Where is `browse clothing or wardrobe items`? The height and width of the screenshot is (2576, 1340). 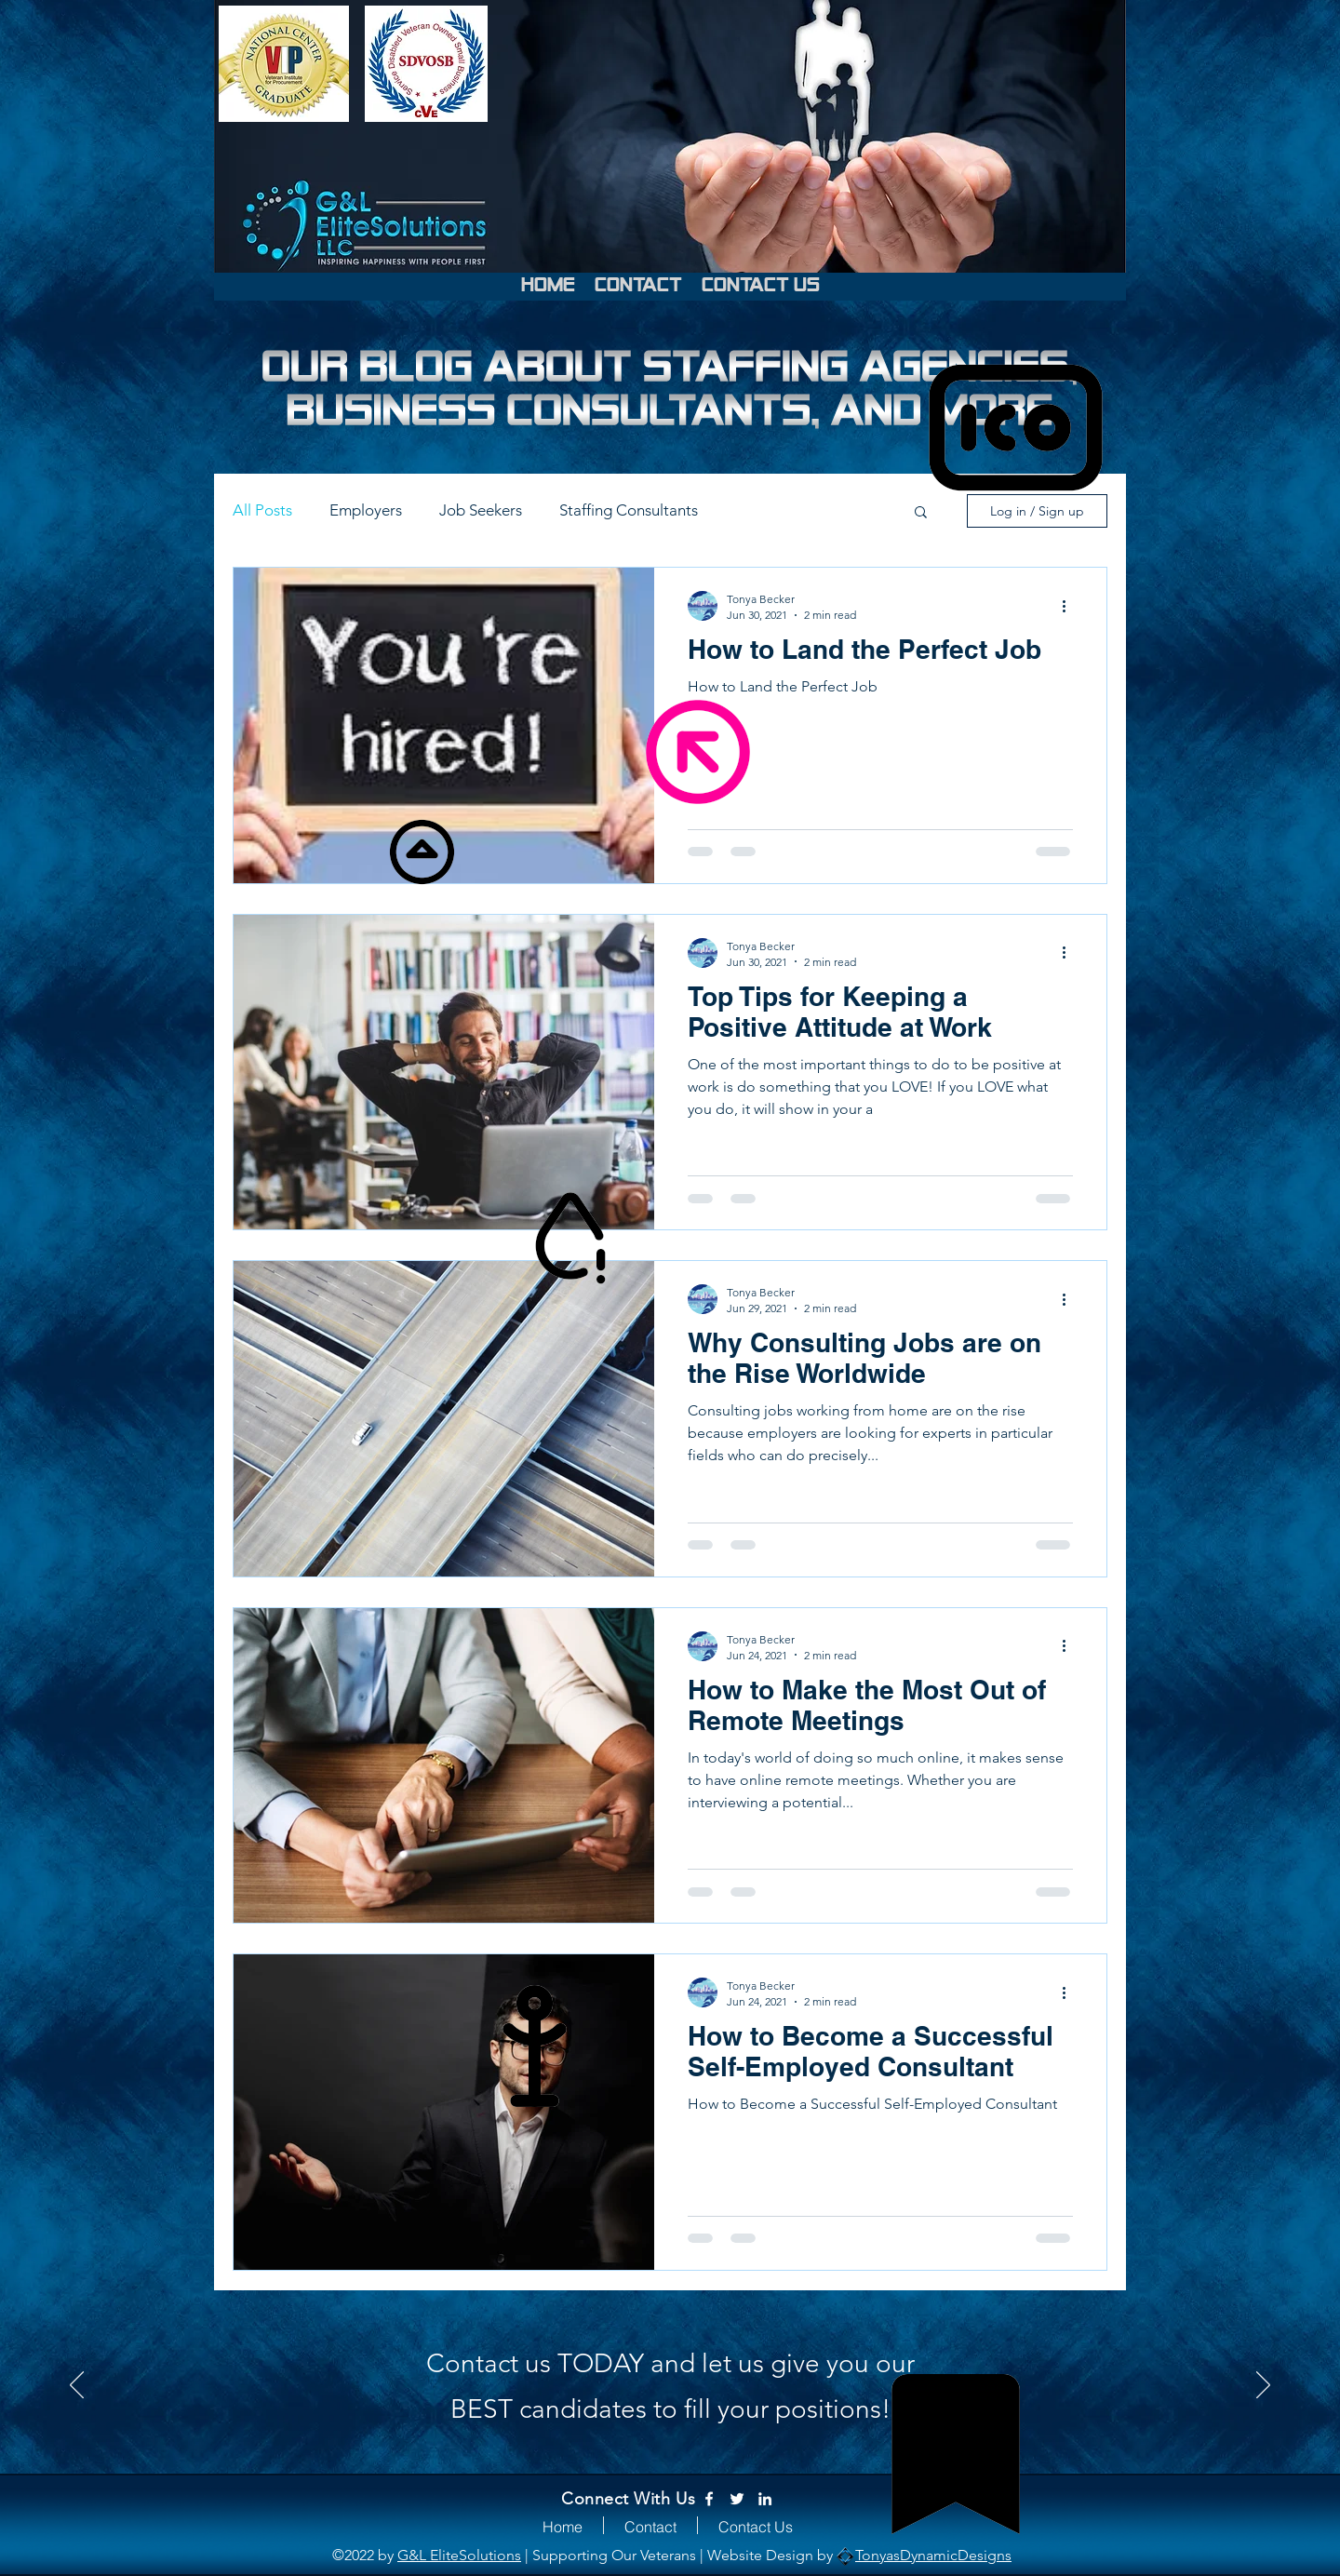 browse clothing or wardrobe items is located at coordinates (534, 2046).